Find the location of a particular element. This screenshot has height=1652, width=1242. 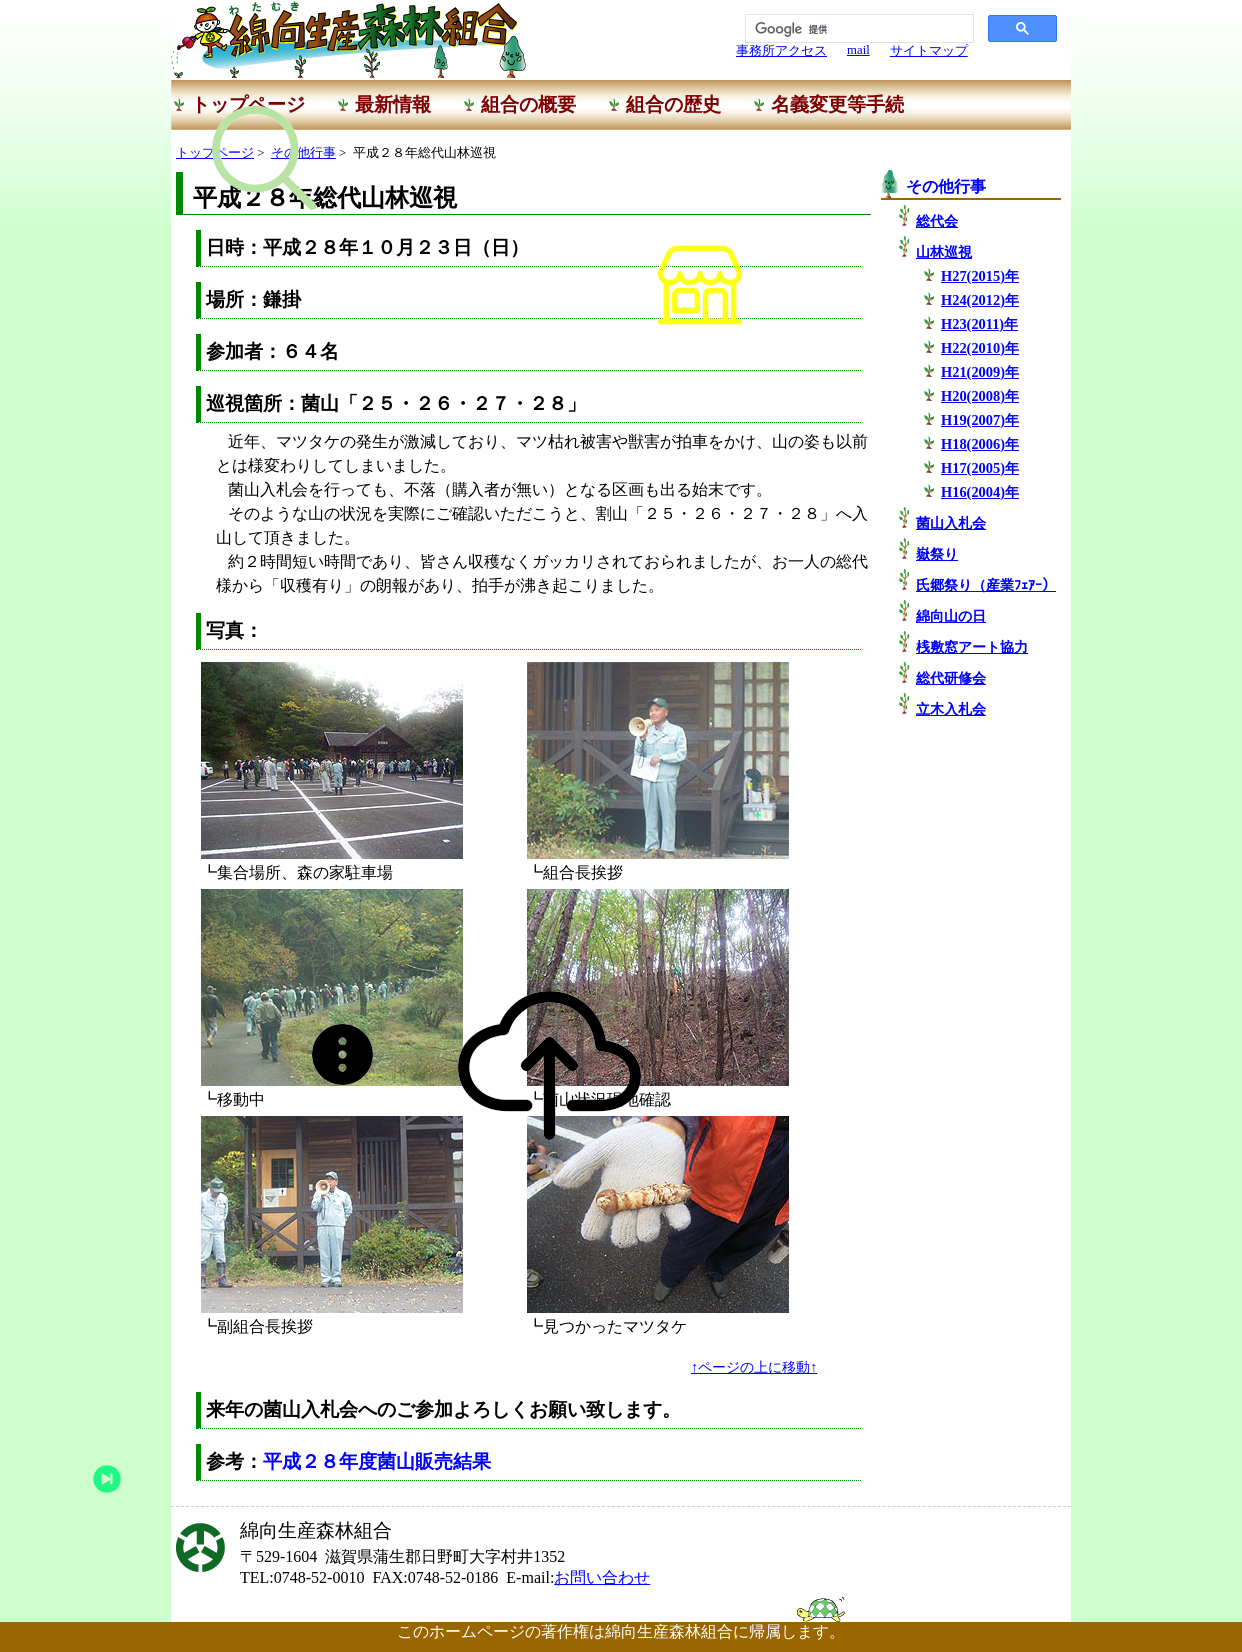

upload a file to cloud storage is located at coordinates (549, 1065).